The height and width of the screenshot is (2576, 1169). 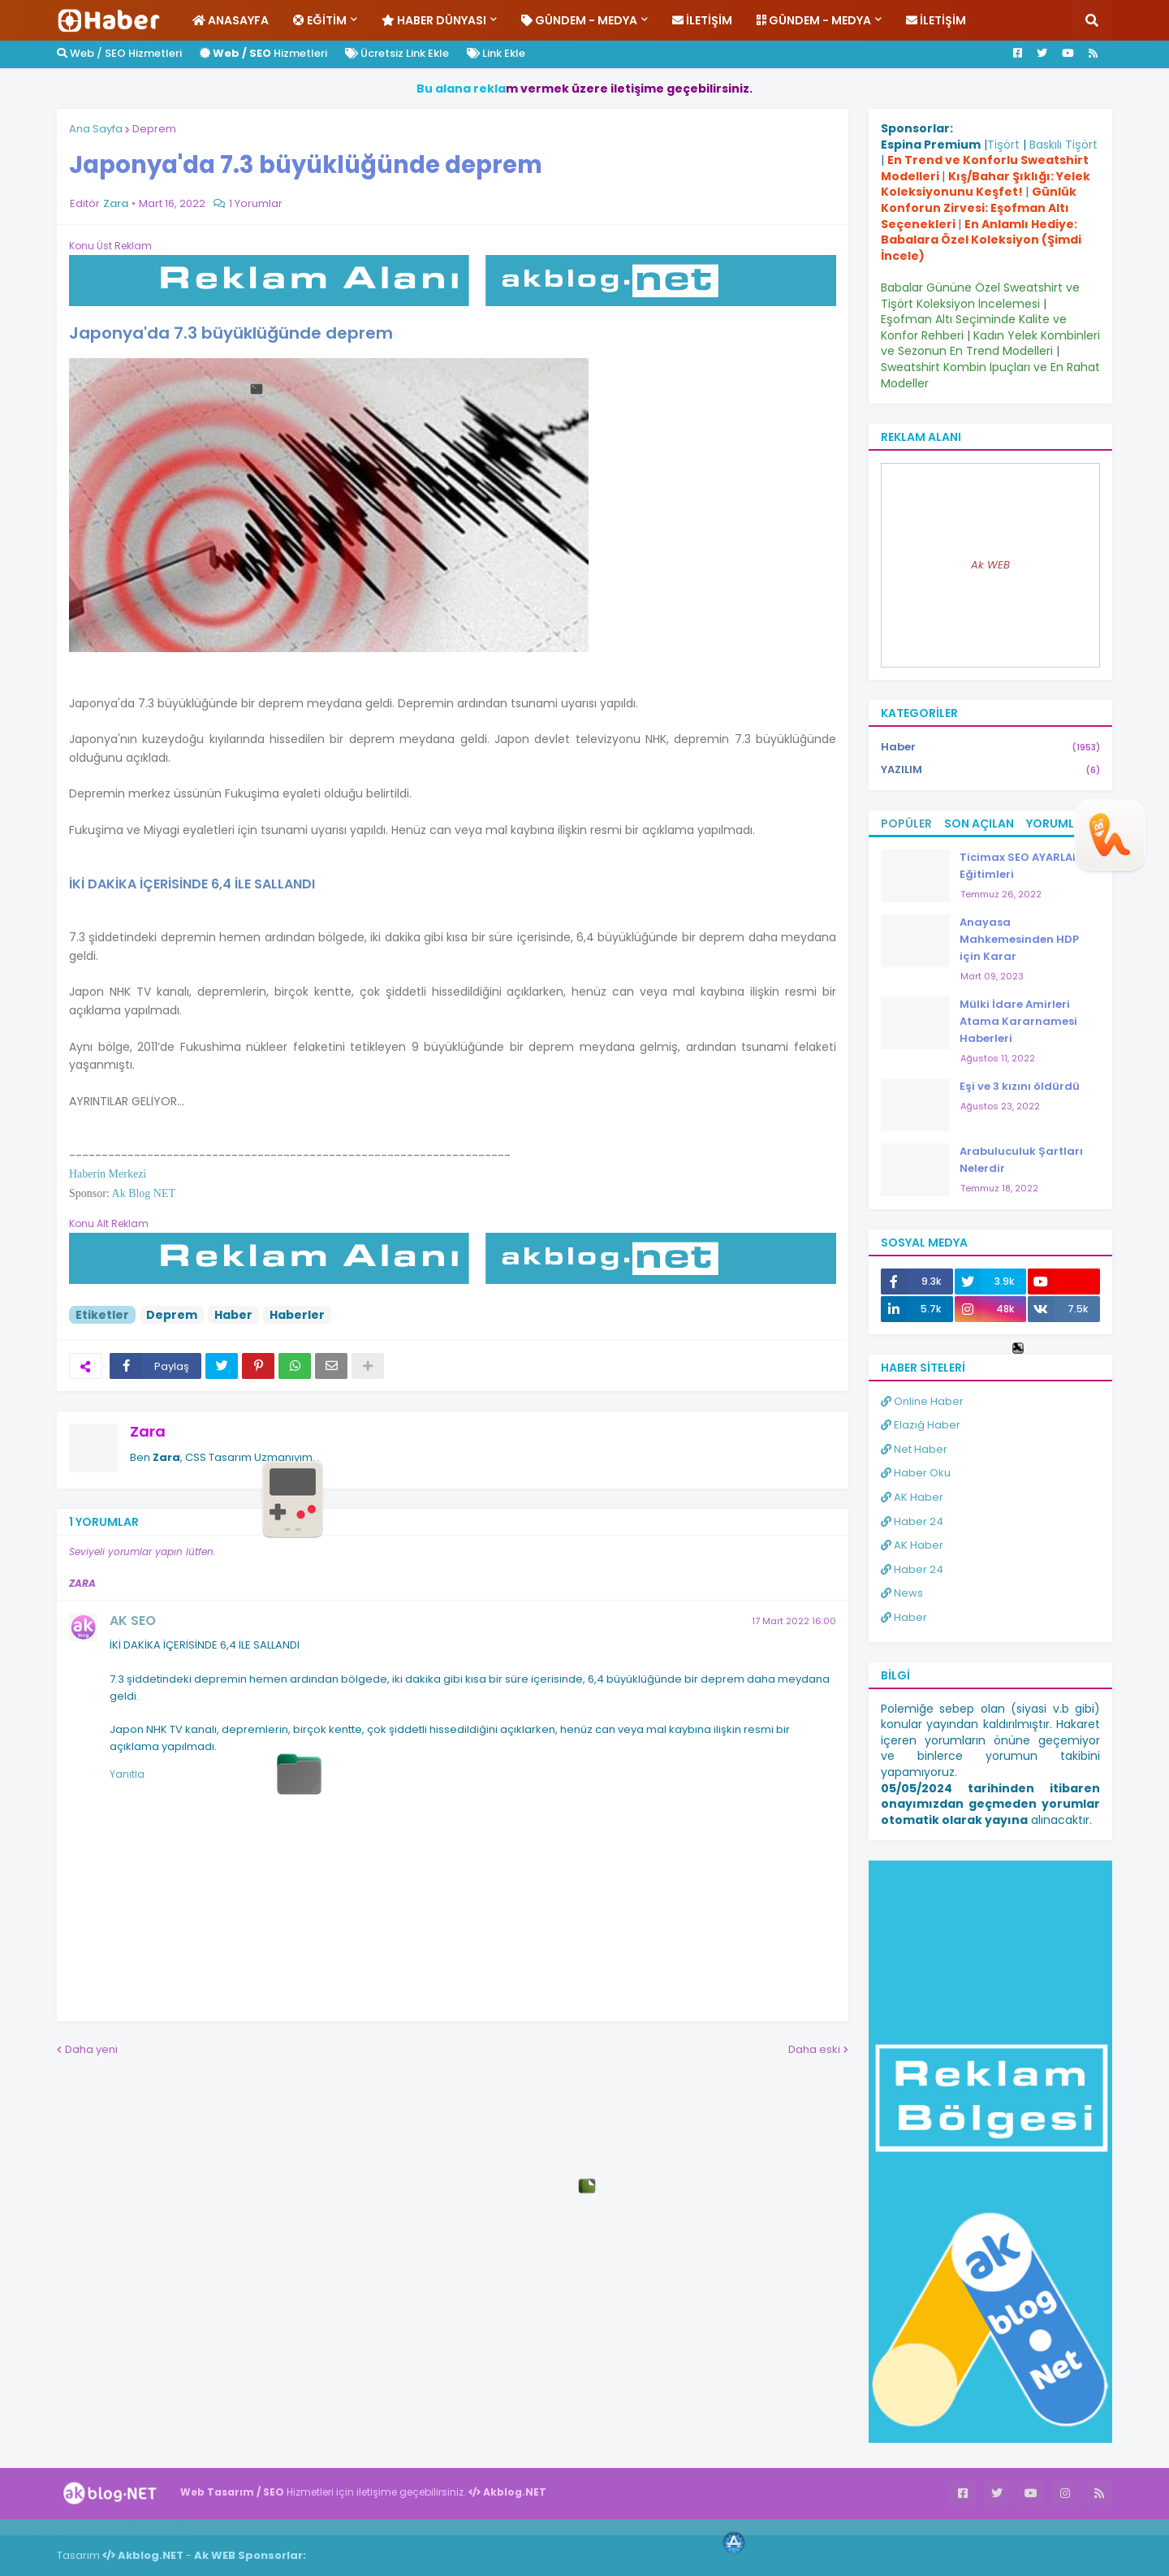 What do you see at coordinates (1018, 1348) in the screenshot?
I see `open Setzer LaTeX editor application` at bounding box center [1018, 1348].